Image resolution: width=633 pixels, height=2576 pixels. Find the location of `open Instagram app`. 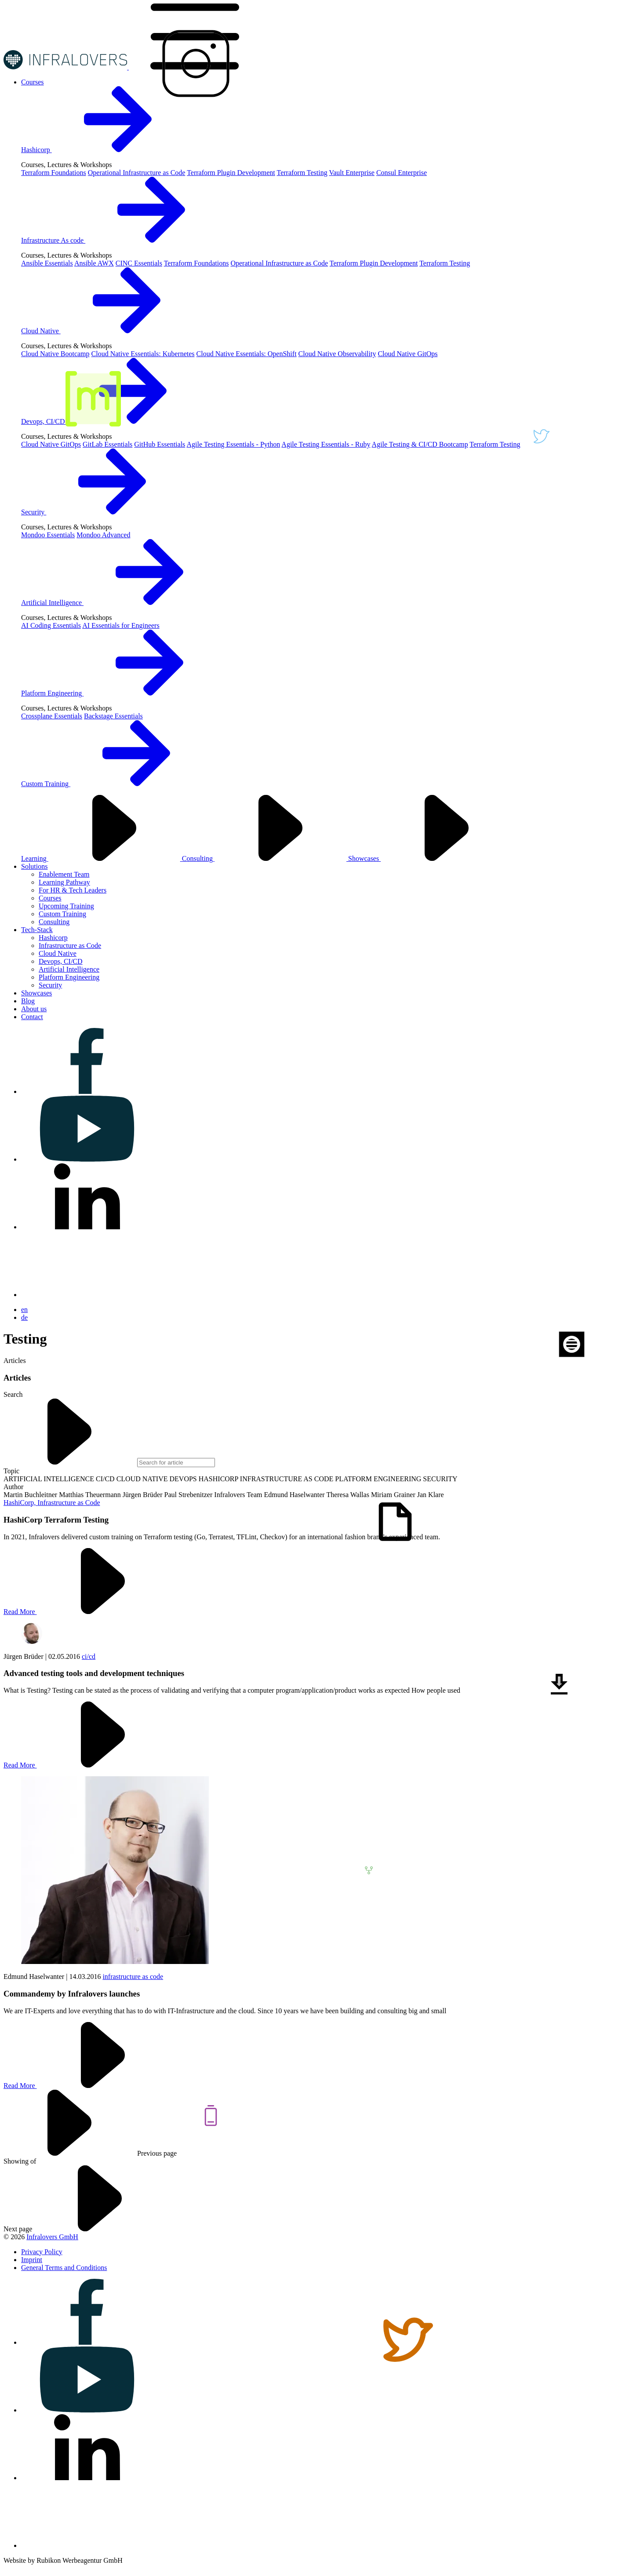

open Instagram app is located at coordinates (196, 63).